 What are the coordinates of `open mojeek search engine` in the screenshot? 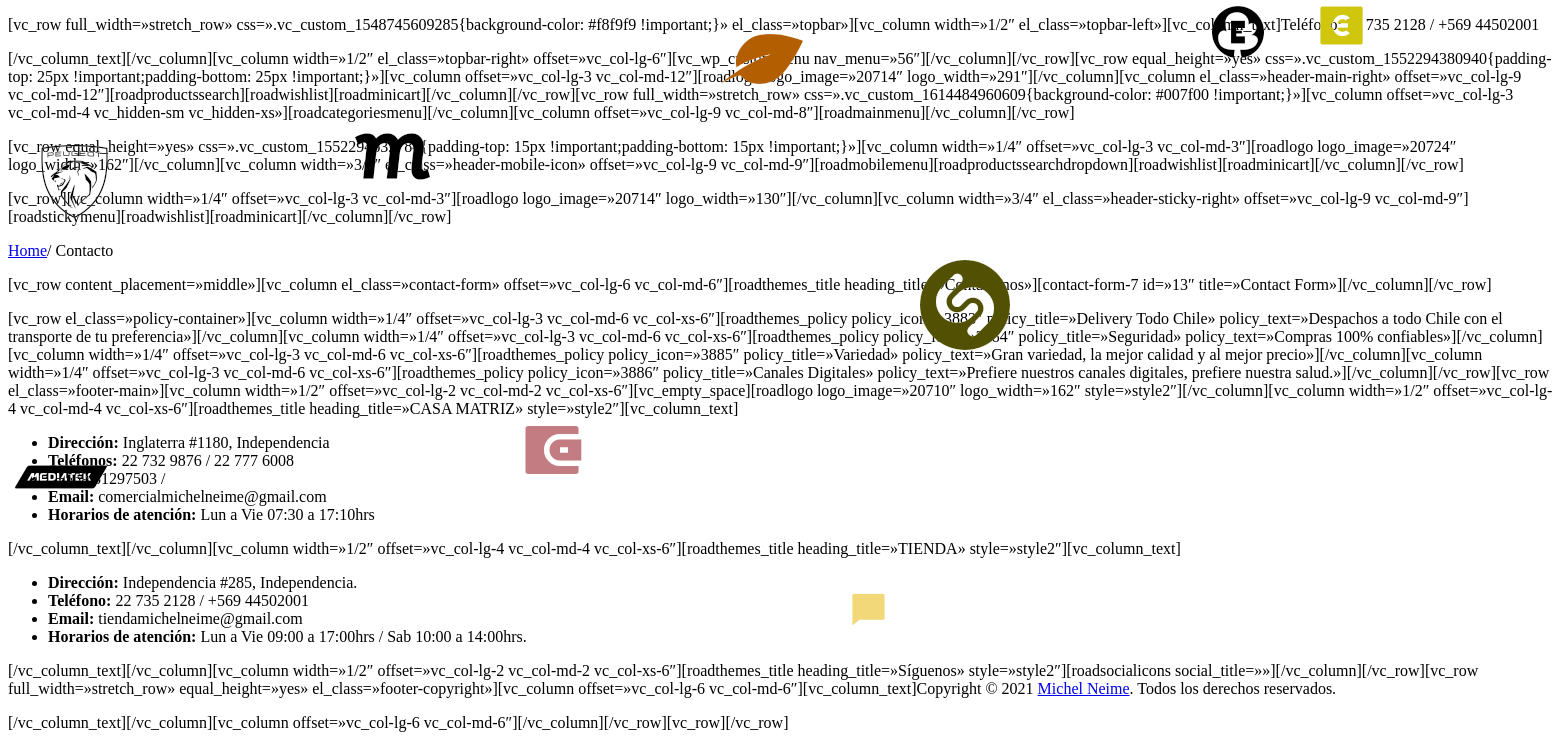 It's located at (392, 156).